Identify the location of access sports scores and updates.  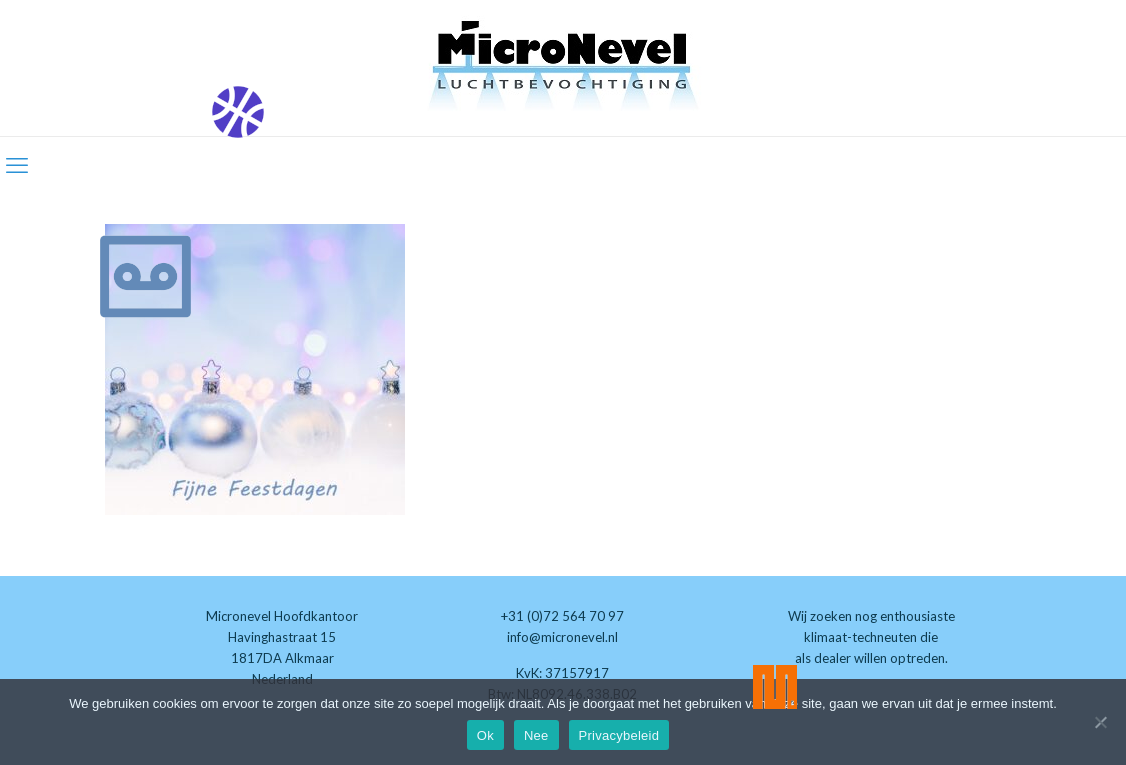
(238, 112).